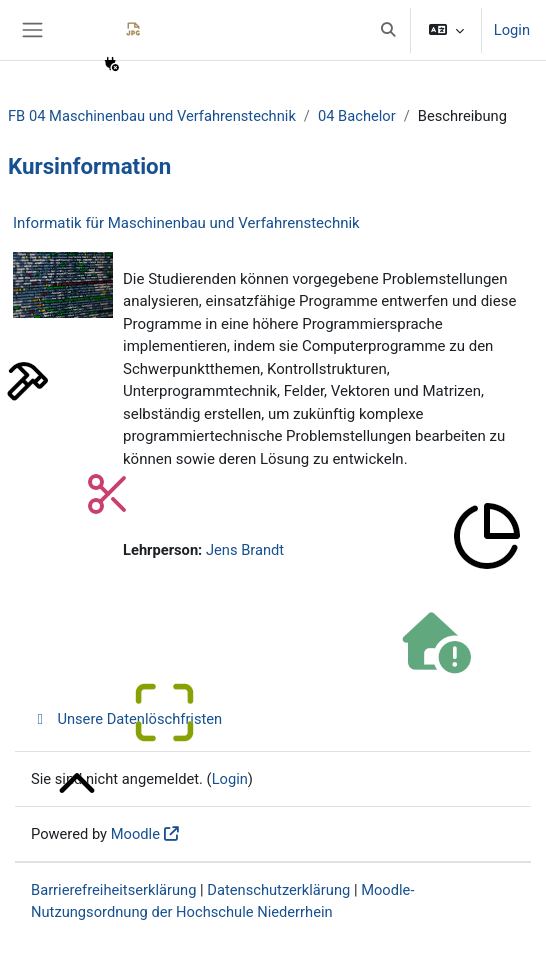  Describe the element at coordinates (77, 783) in the screenshot. I see `collapse an expanded section` at that location.